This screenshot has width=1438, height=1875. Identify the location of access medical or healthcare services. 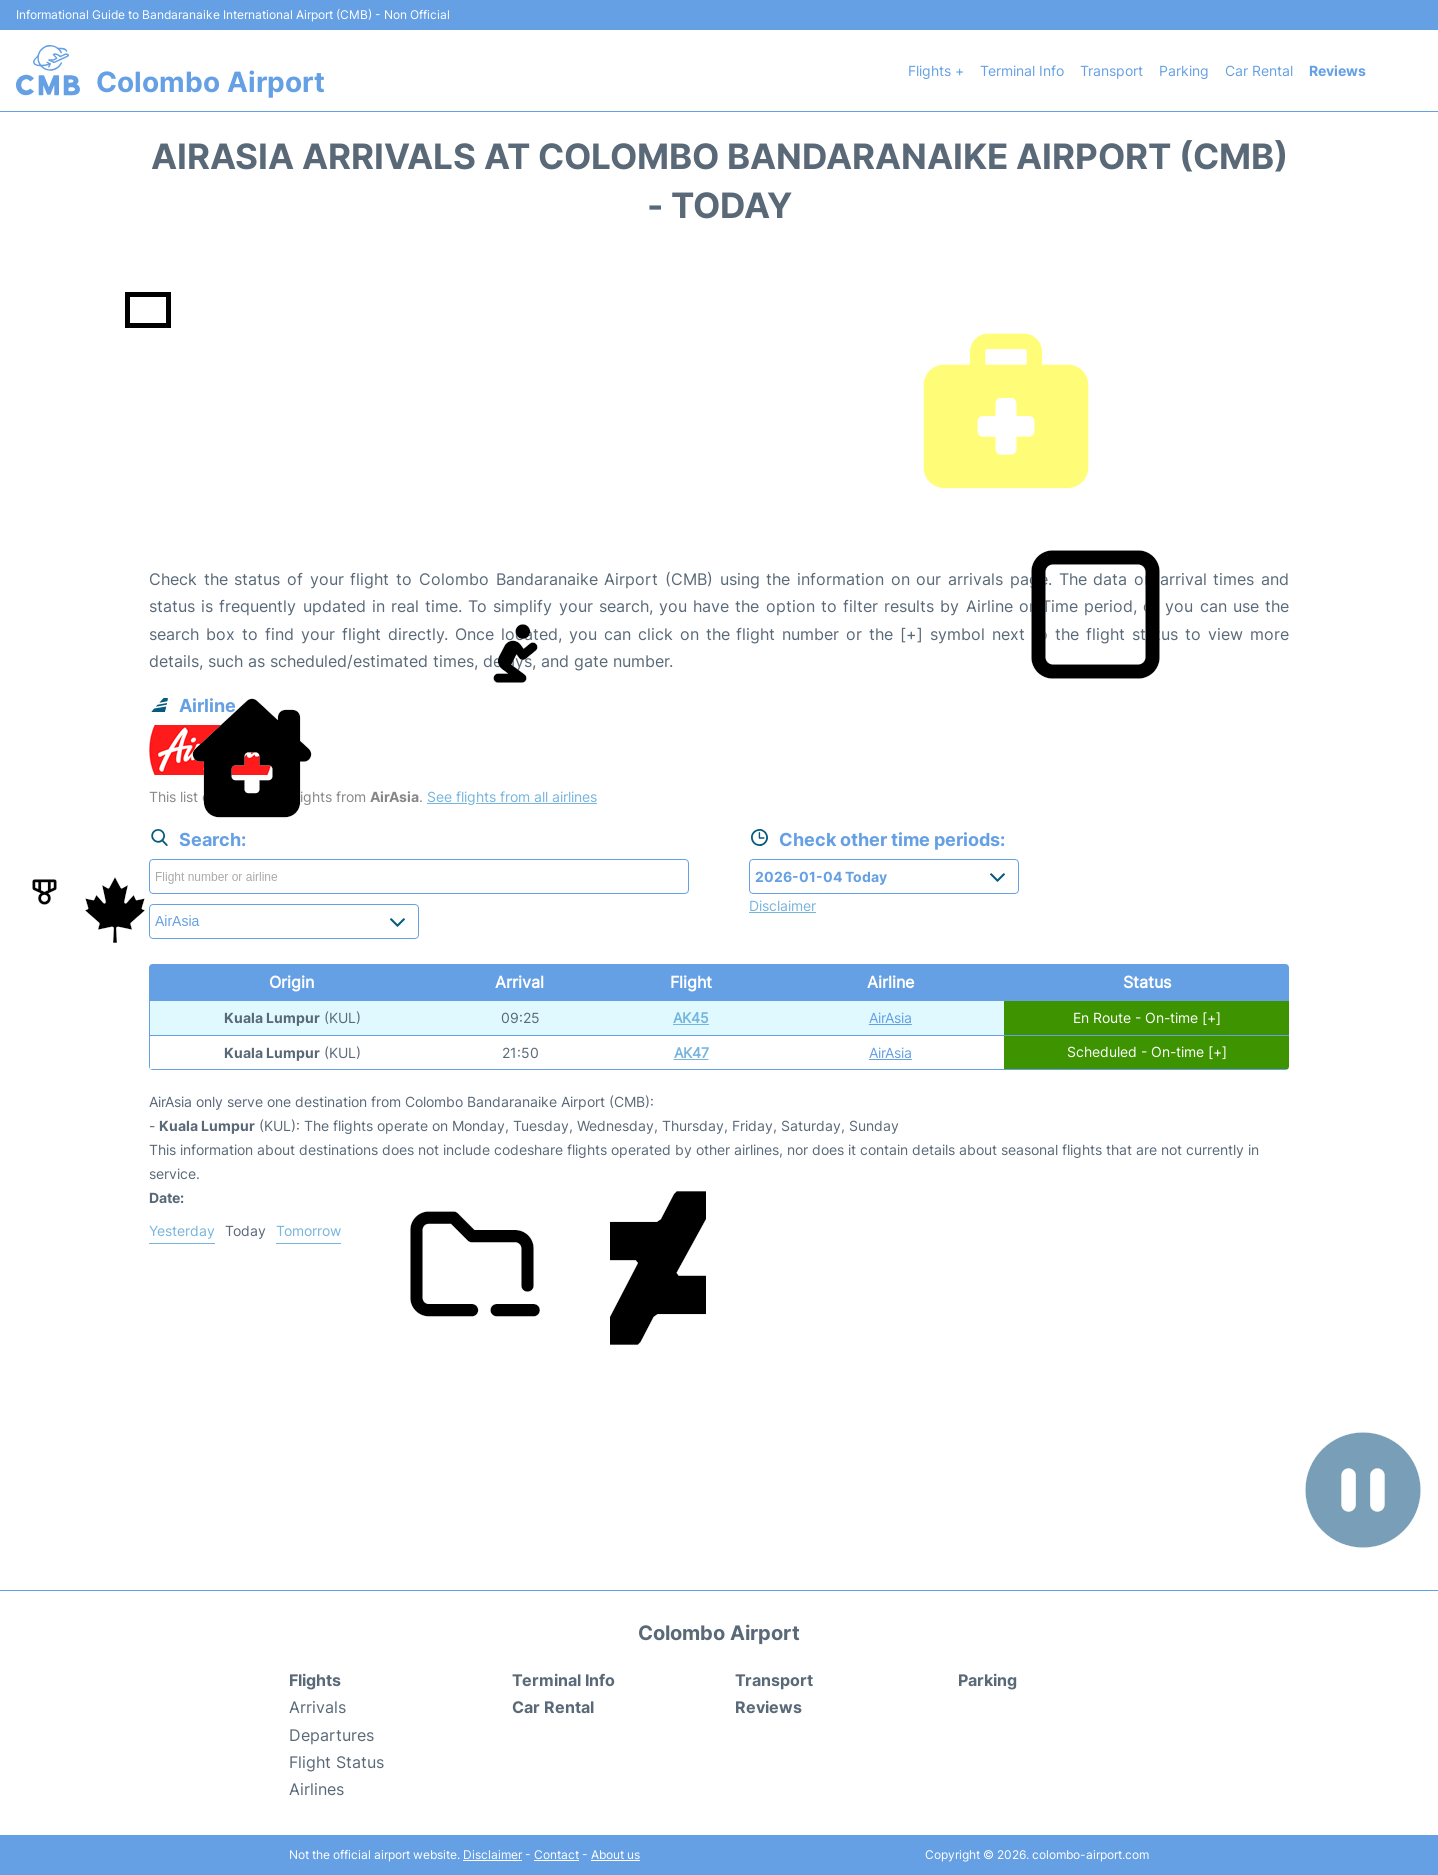
(252, 758).